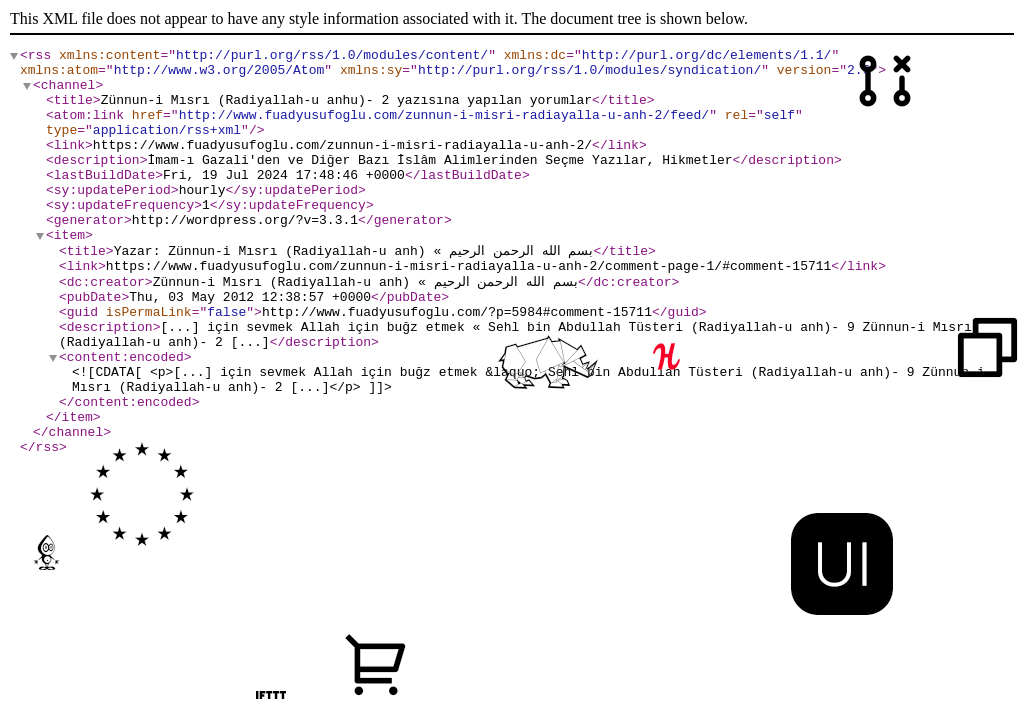 The height and width of the screenshot is (720, 1024). What do you see at coordinates (666, 356) in the screenshot?
I see `visit the Humble Bundle website or store` at bounding box center [666, 356].